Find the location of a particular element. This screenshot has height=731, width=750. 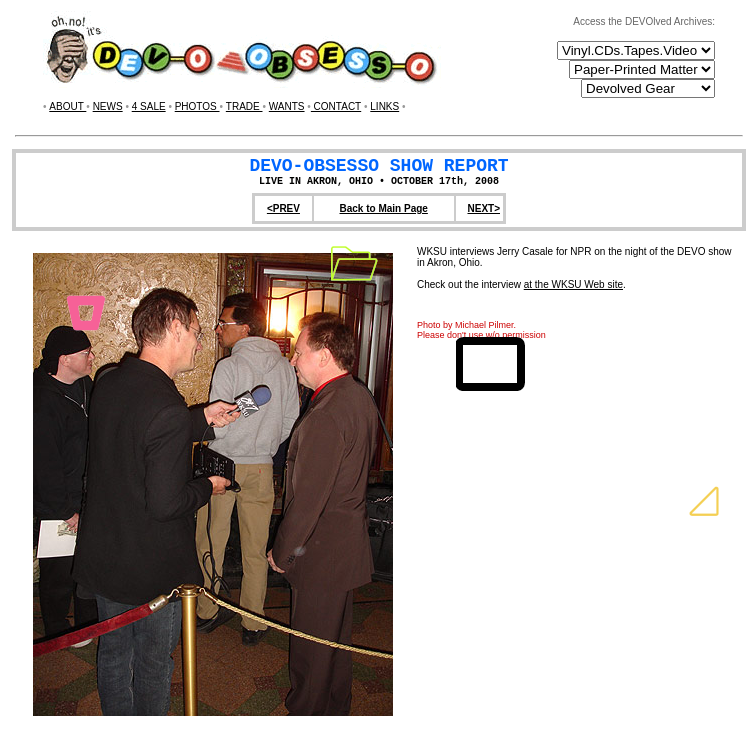

open Bitbucket repository is located at coordinates (86, 313).